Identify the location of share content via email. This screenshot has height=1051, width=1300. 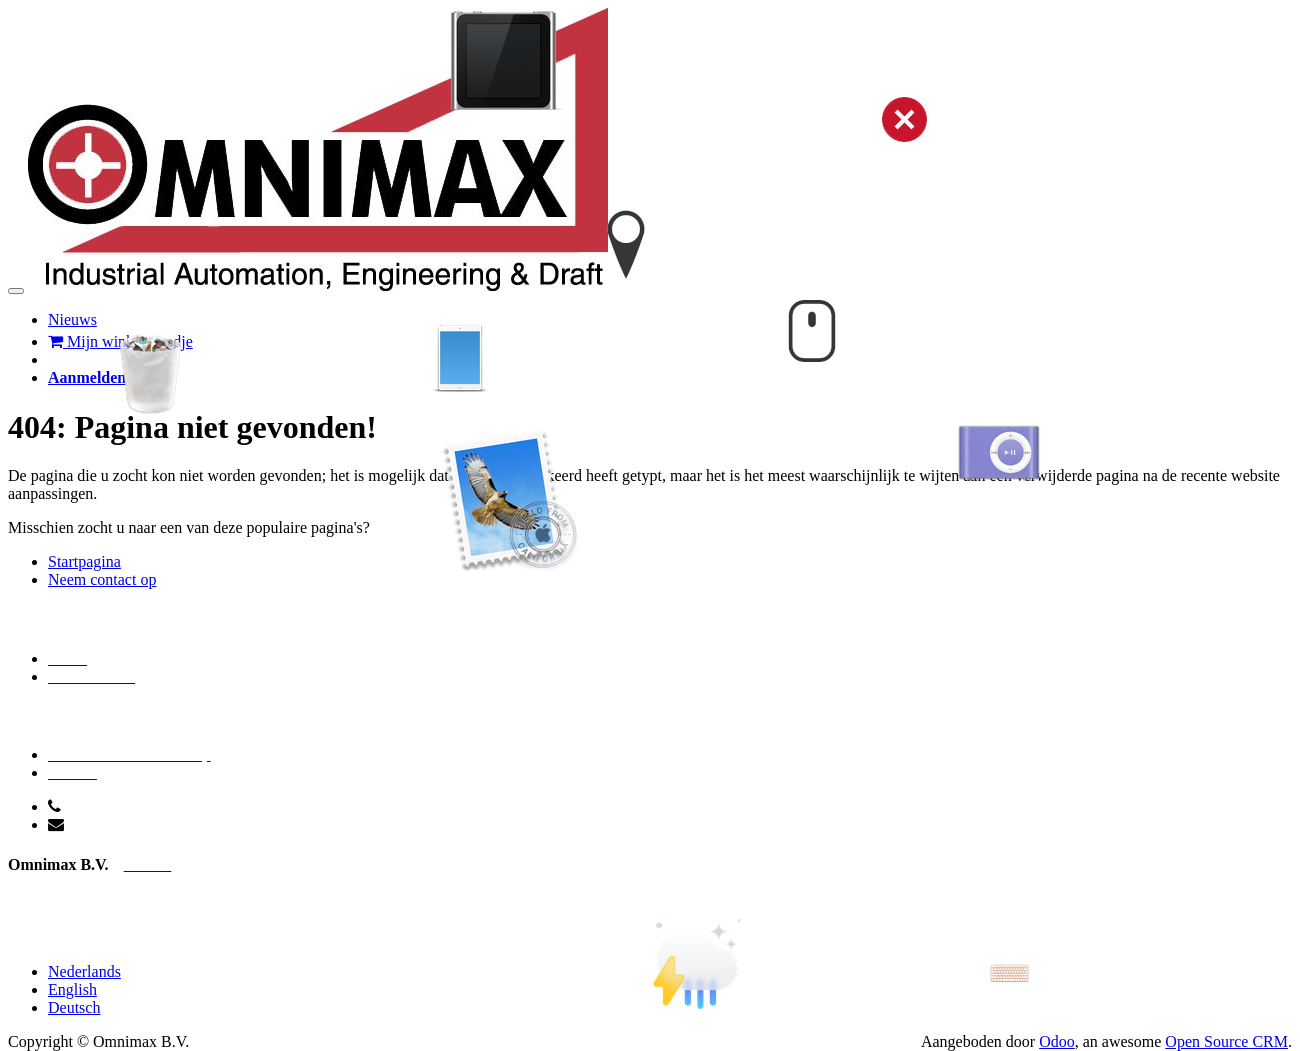
(504, 497).